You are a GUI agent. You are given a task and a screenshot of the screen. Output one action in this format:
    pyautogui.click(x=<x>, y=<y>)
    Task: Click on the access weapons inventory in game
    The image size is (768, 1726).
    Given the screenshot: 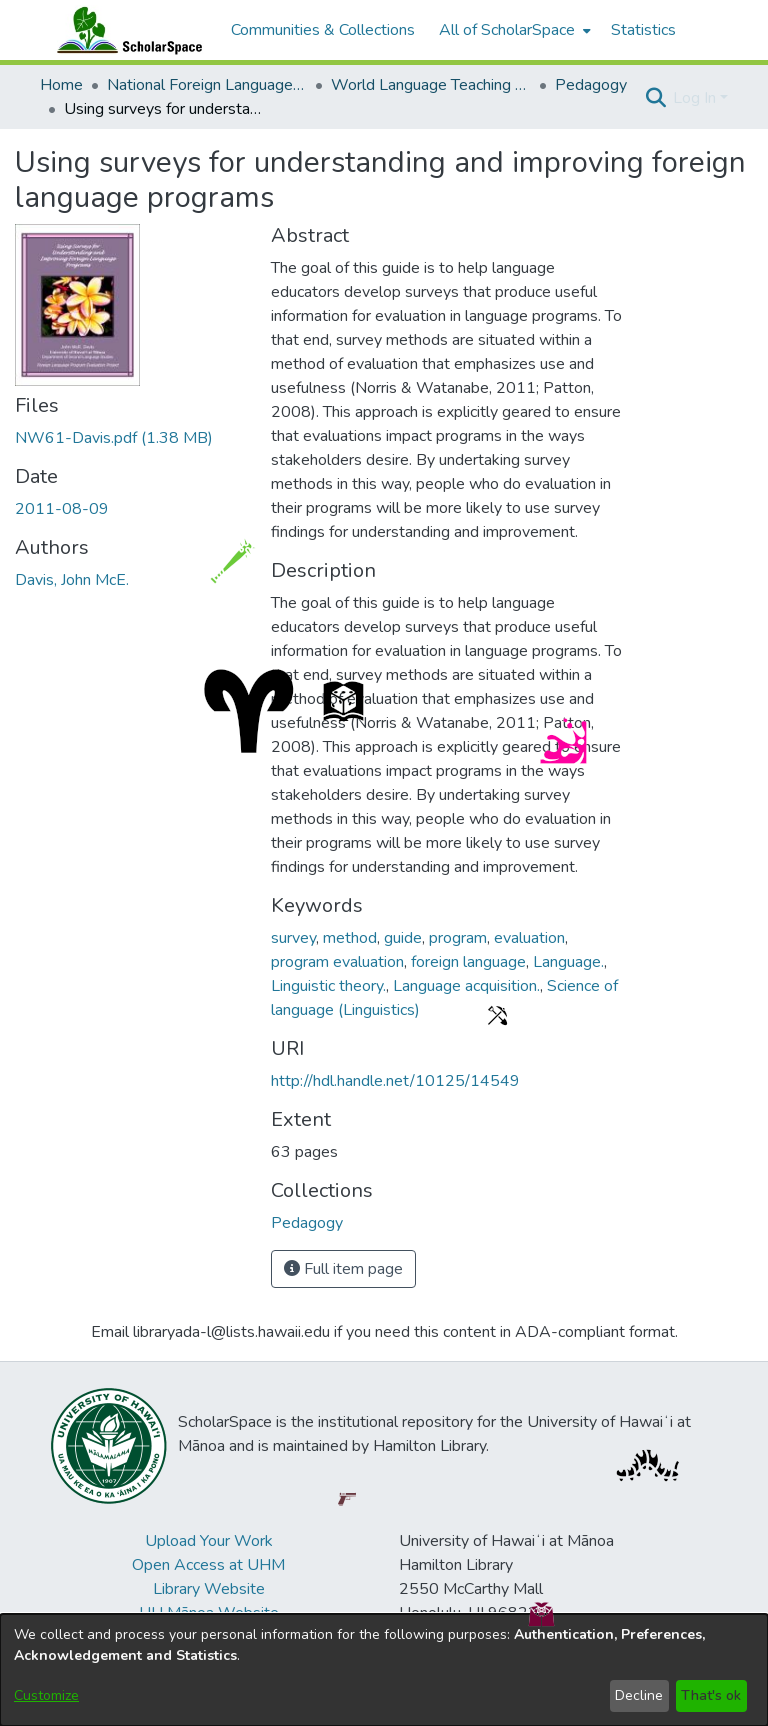 What is the action you would take?
    pyautogui.click(x=347, y=1499)
    